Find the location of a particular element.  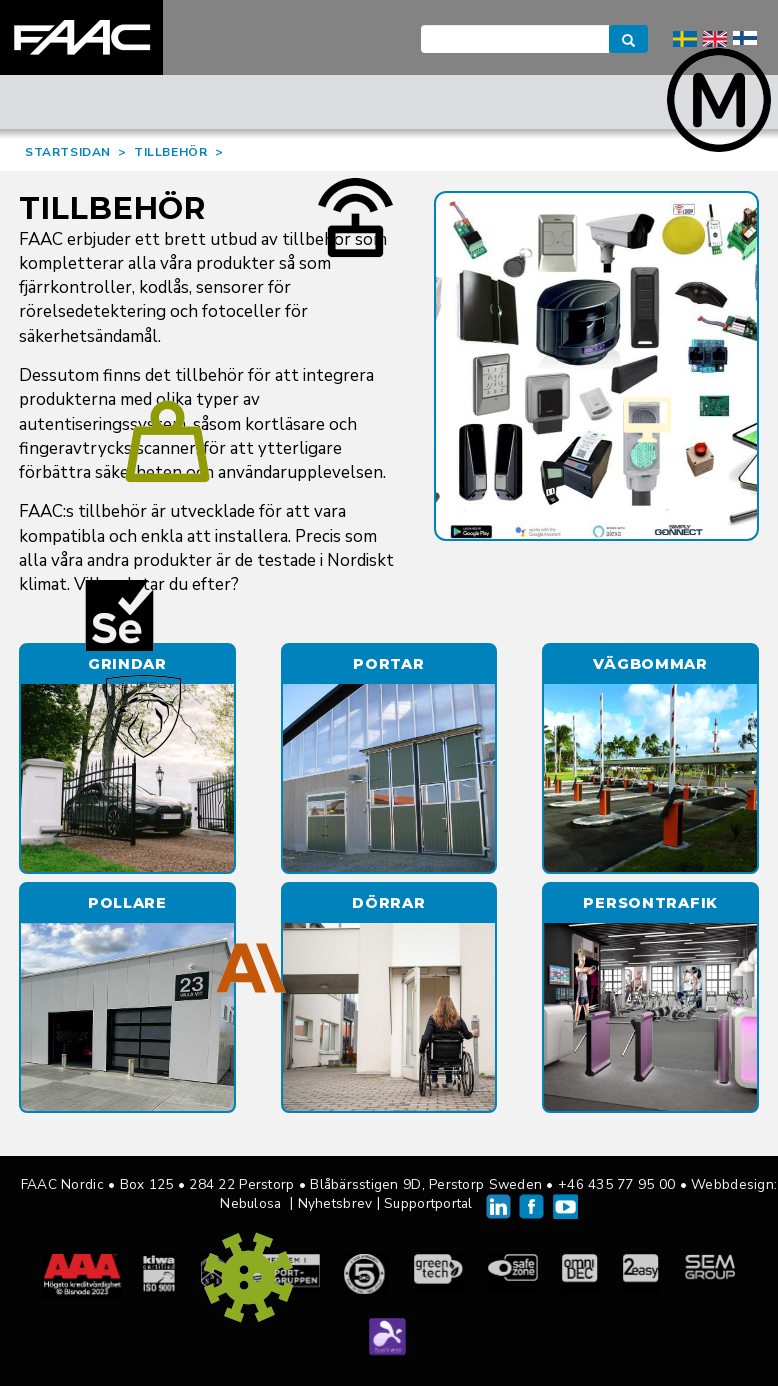

mac desktop or imac device is located at coordinates (647, 418).